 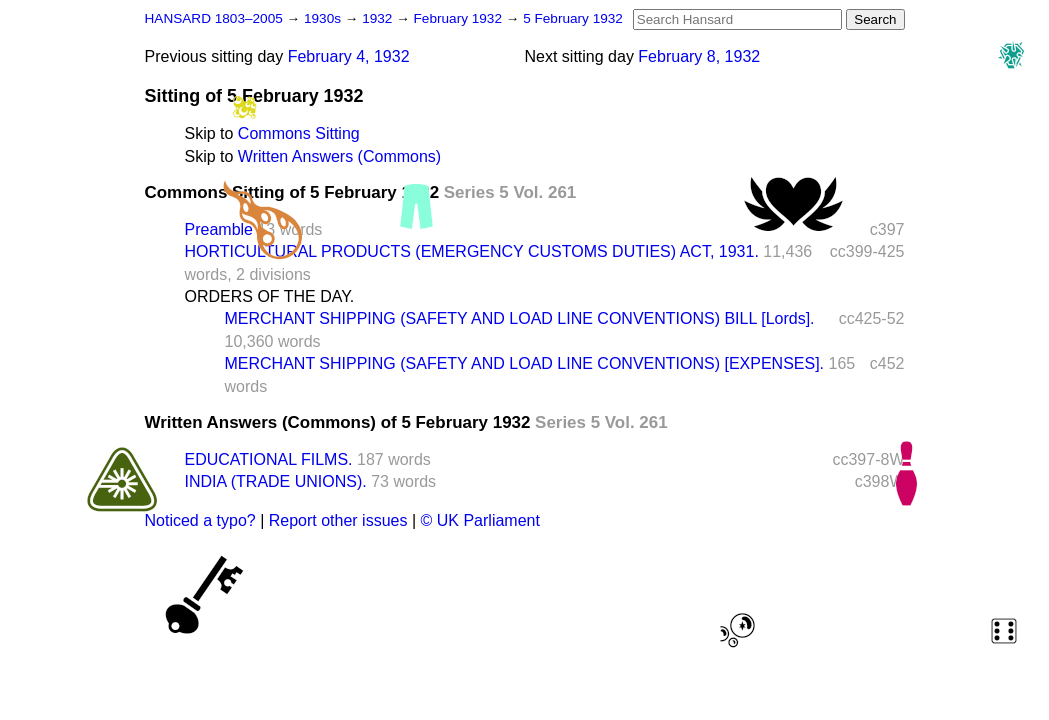 I want to click on indicates foam or bubbles effect in game, so click(x=244, y=107).